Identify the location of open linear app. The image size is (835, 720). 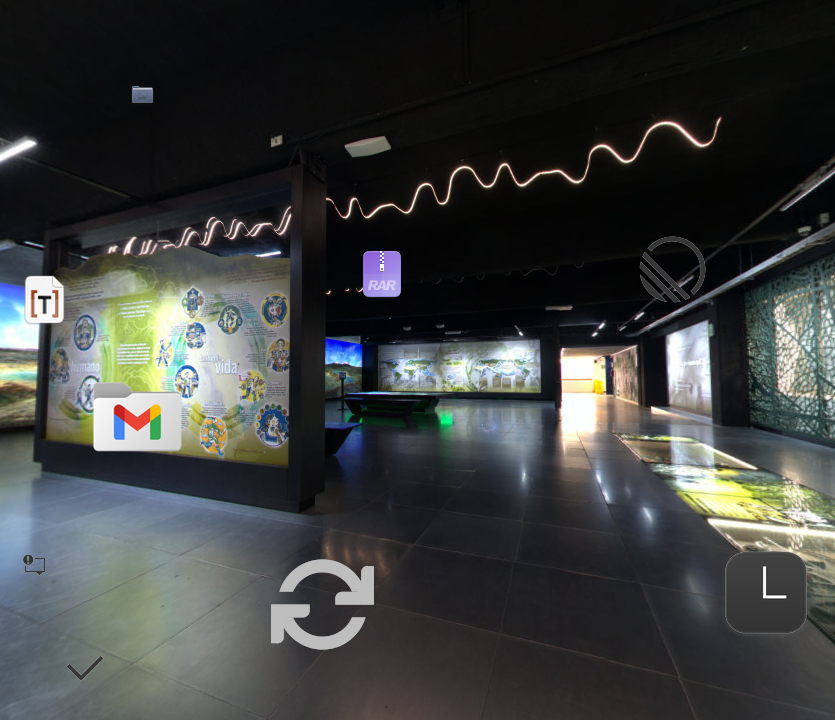
(672, 269).